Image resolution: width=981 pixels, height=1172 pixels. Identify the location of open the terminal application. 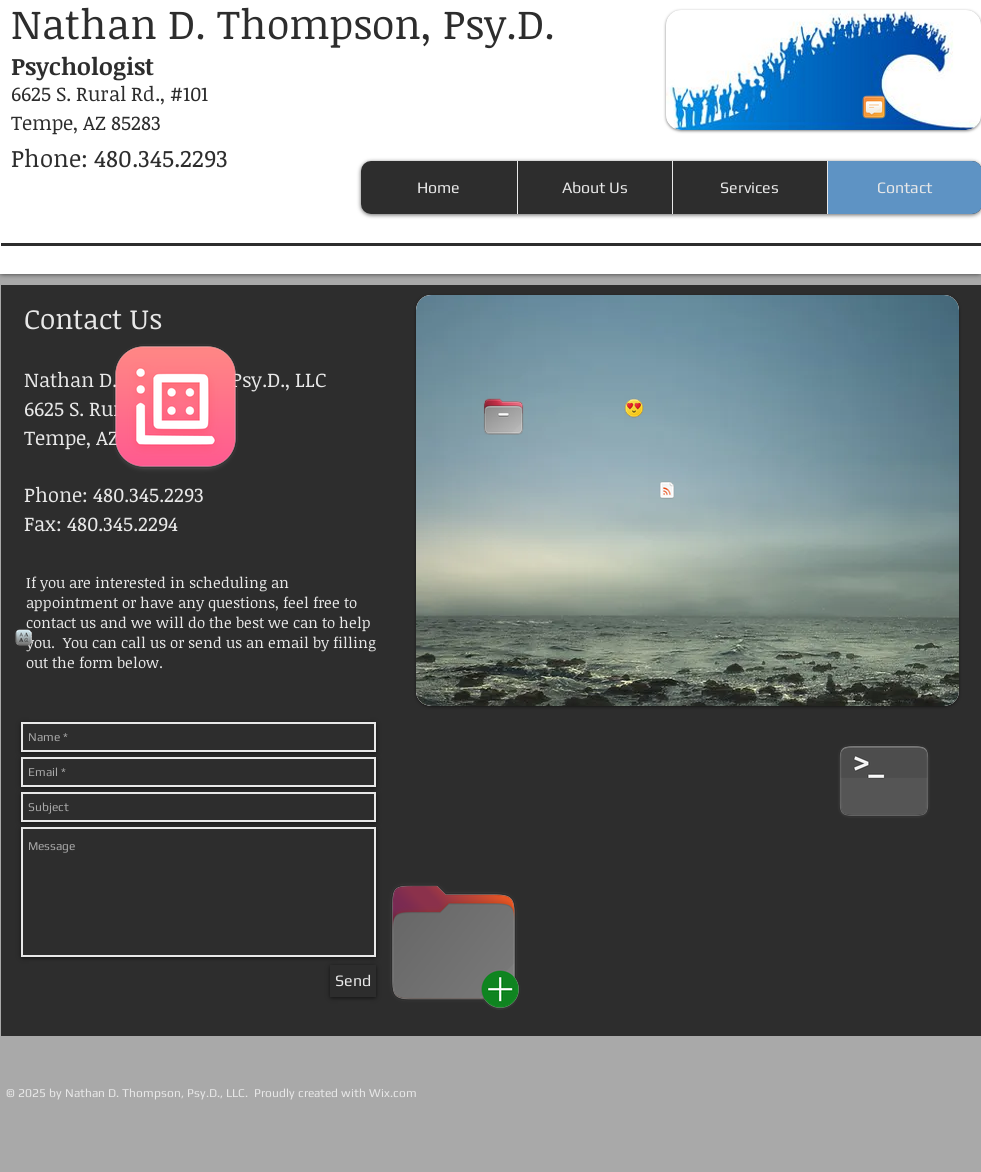
(884, 781).